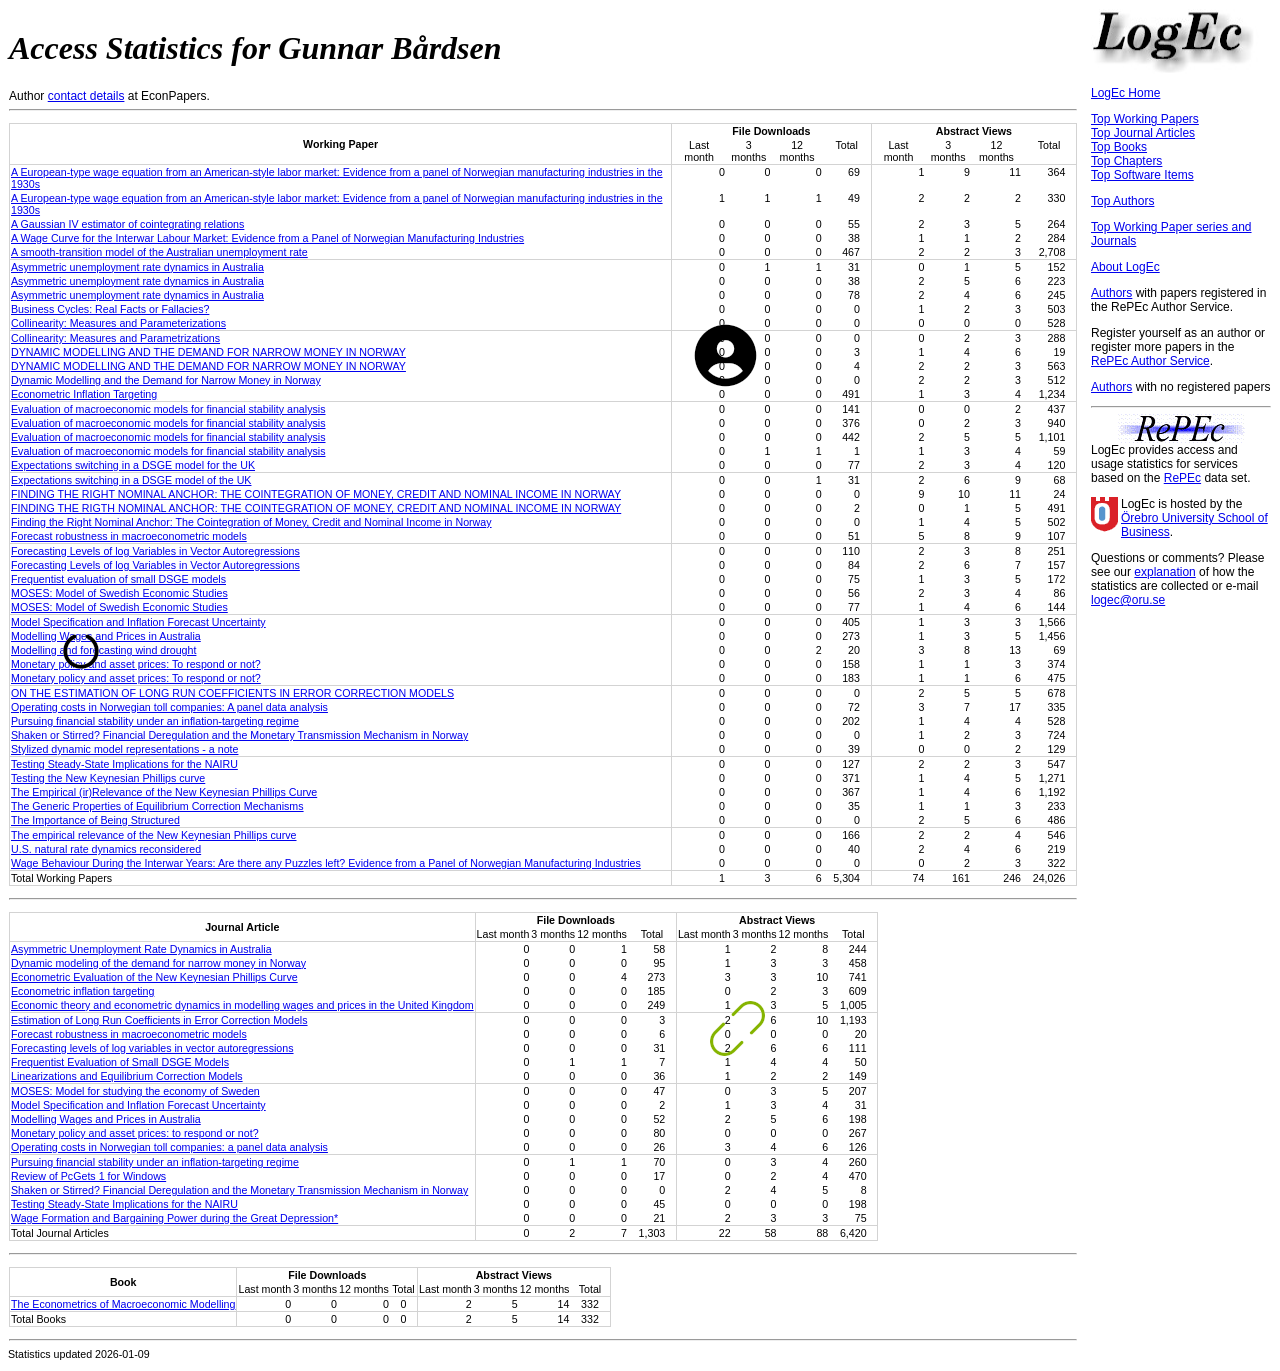 The width and height of the screenshot is (1280, 1371). What do you see at coordinates (725, 355) in the screenshot?
I see `view your profile` at bounding box center [725, 355].